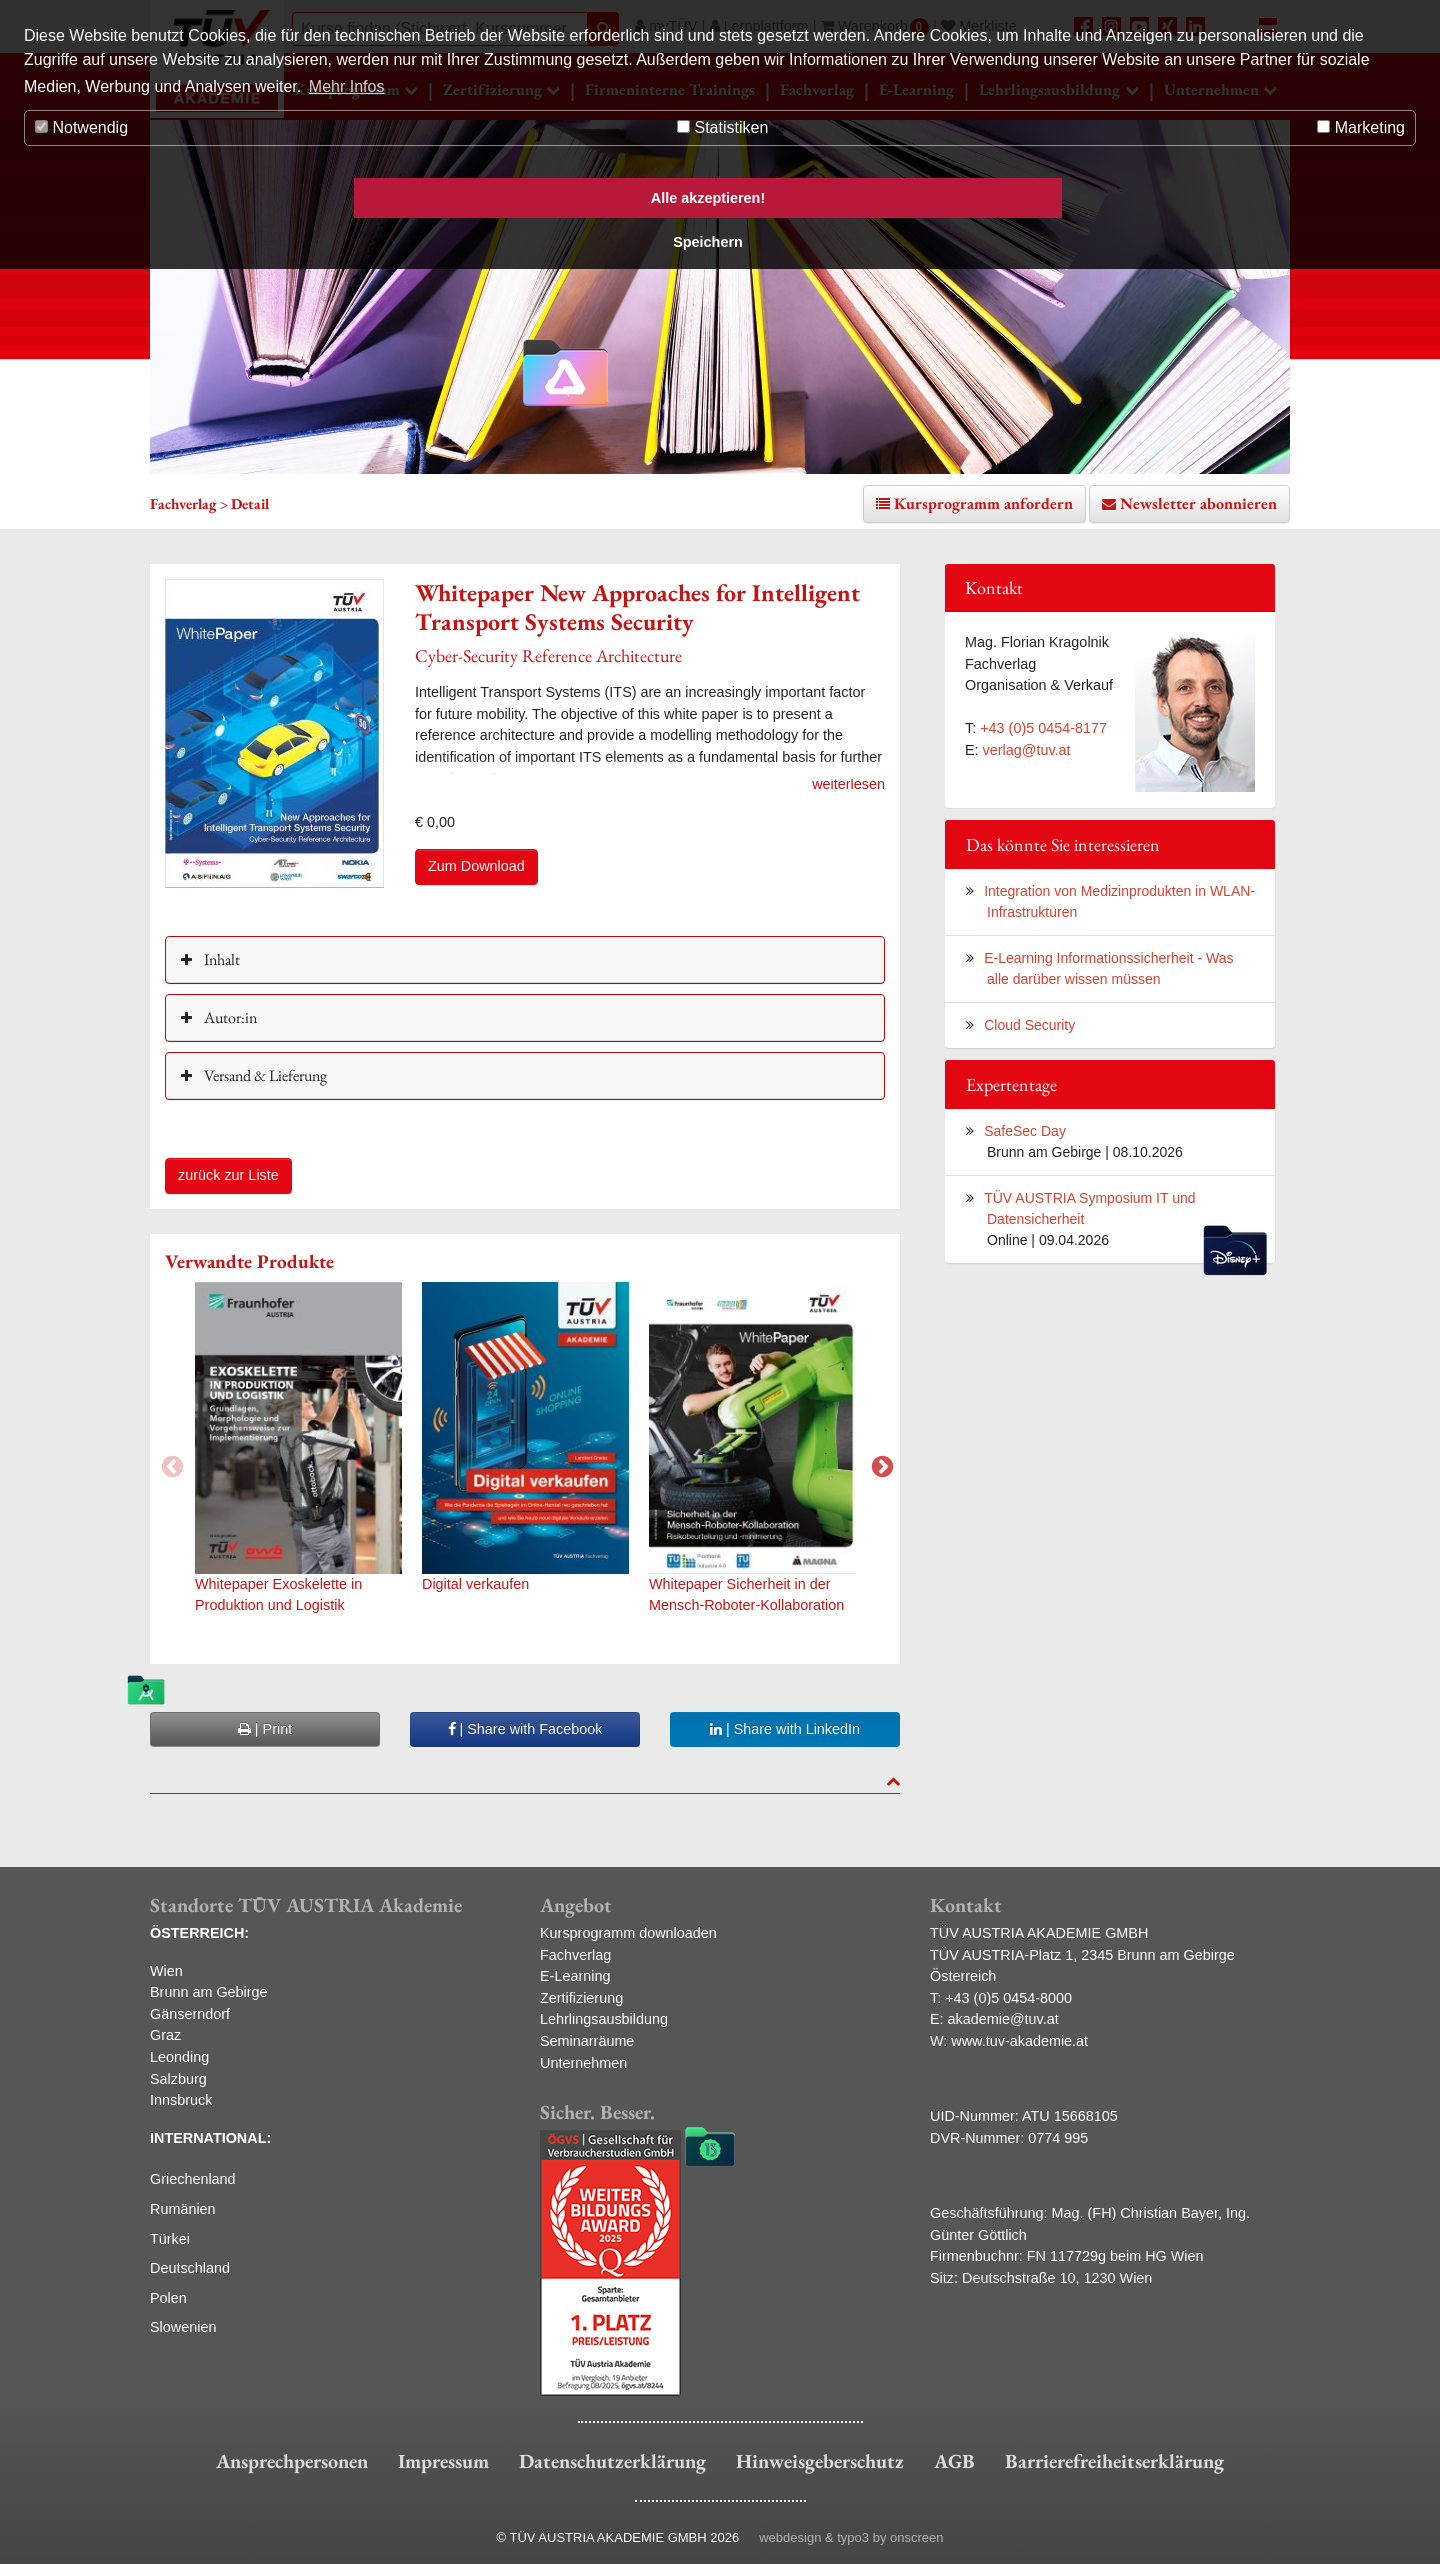 This screenshot has height=2564, width=1440. Describe the element at coordinates (710, 2148) in the screenshot. I see `folder containing android 13 related files` at that location.